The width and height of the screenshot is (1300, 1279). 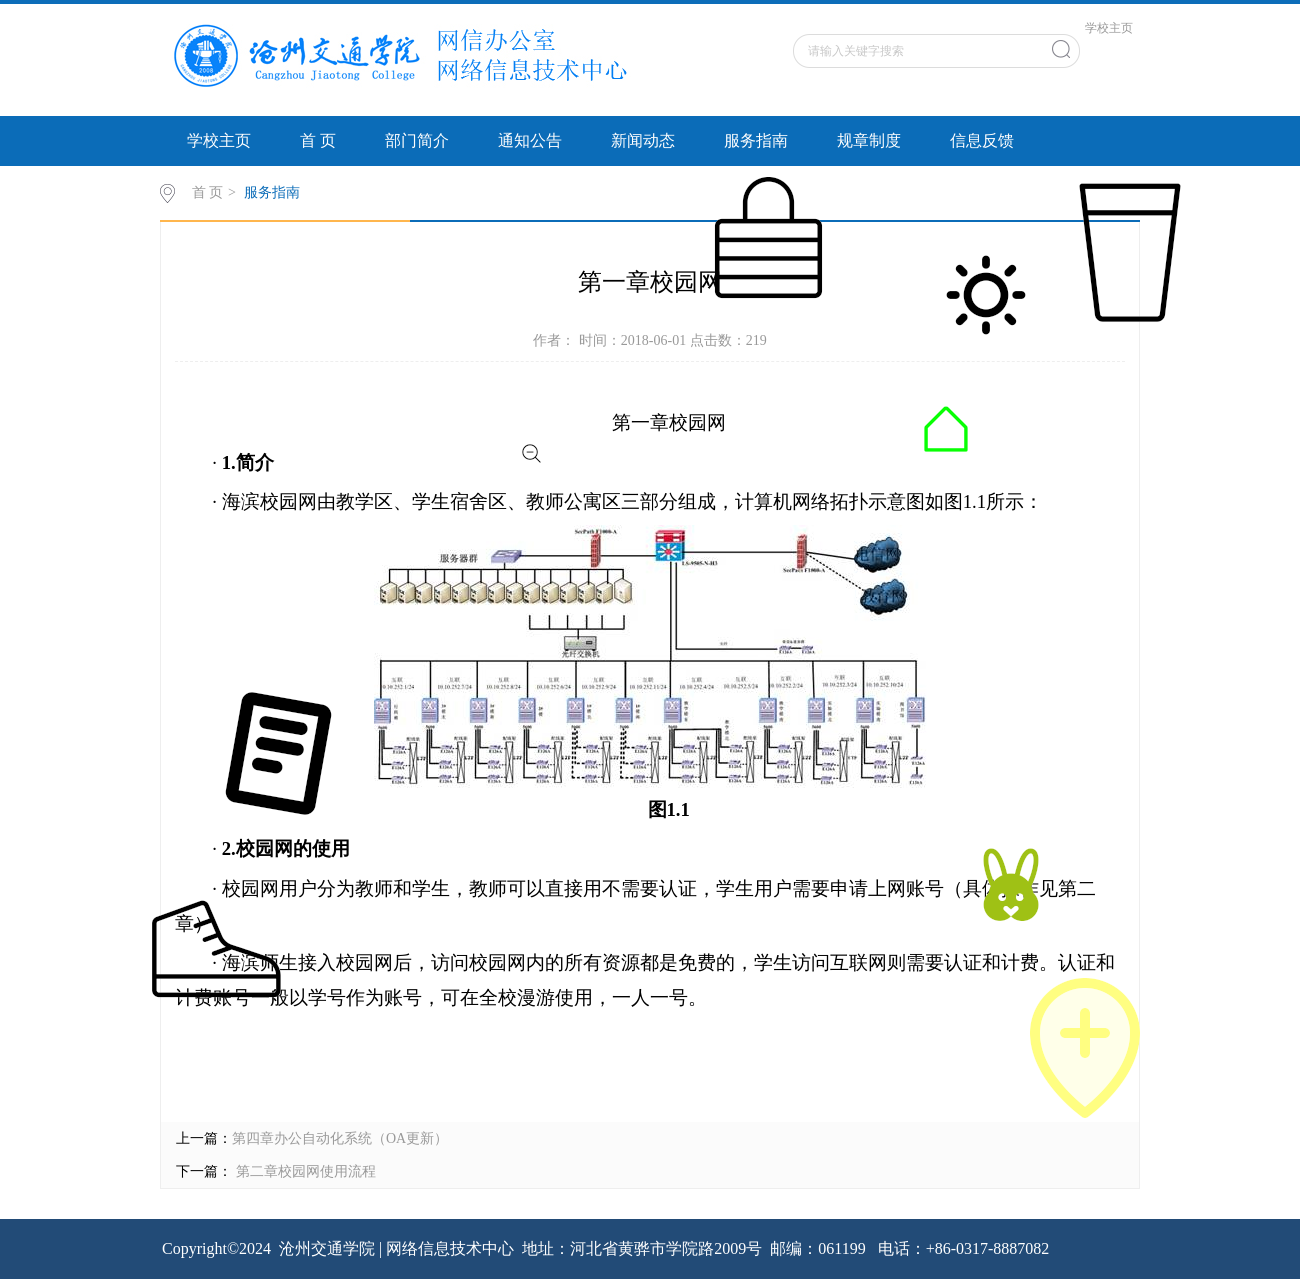 I want to click on access pet or animal-related features, so click(x=1011, y=886).